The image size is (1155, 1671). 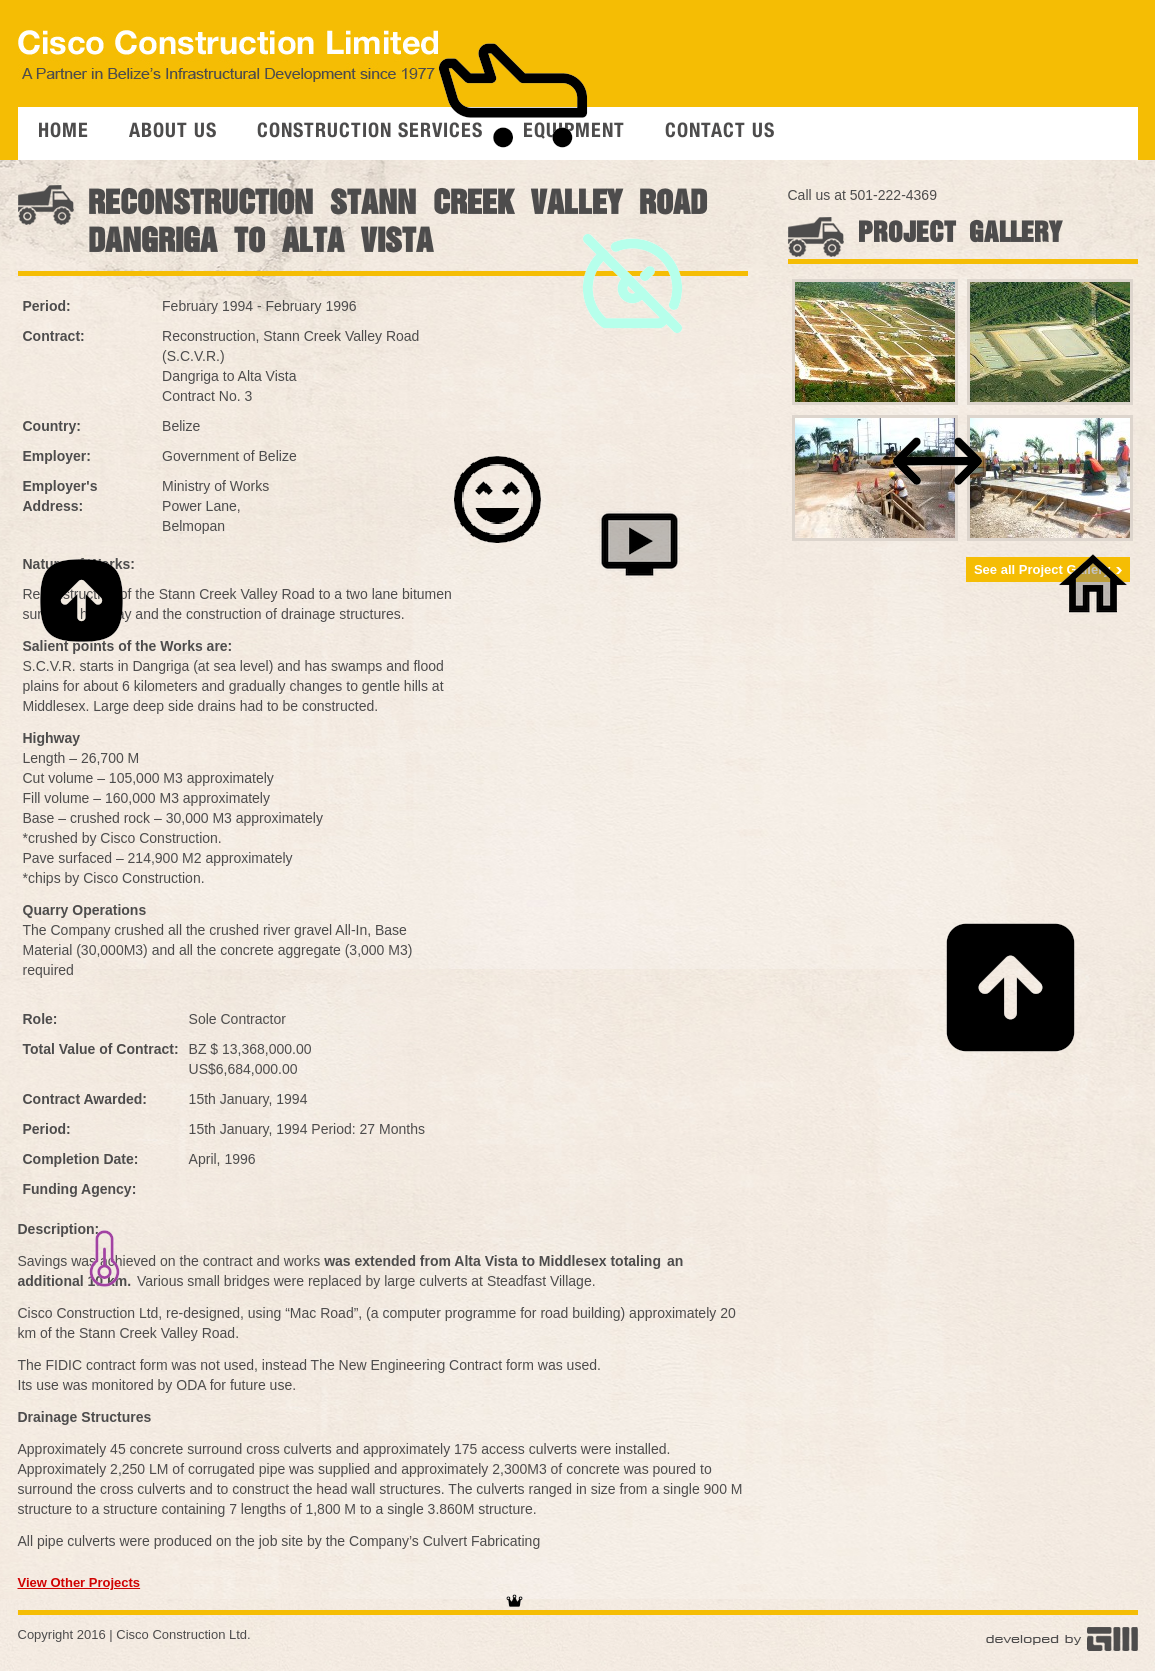 I want to click on view current temperature reading, so click(x=104, y=1258).